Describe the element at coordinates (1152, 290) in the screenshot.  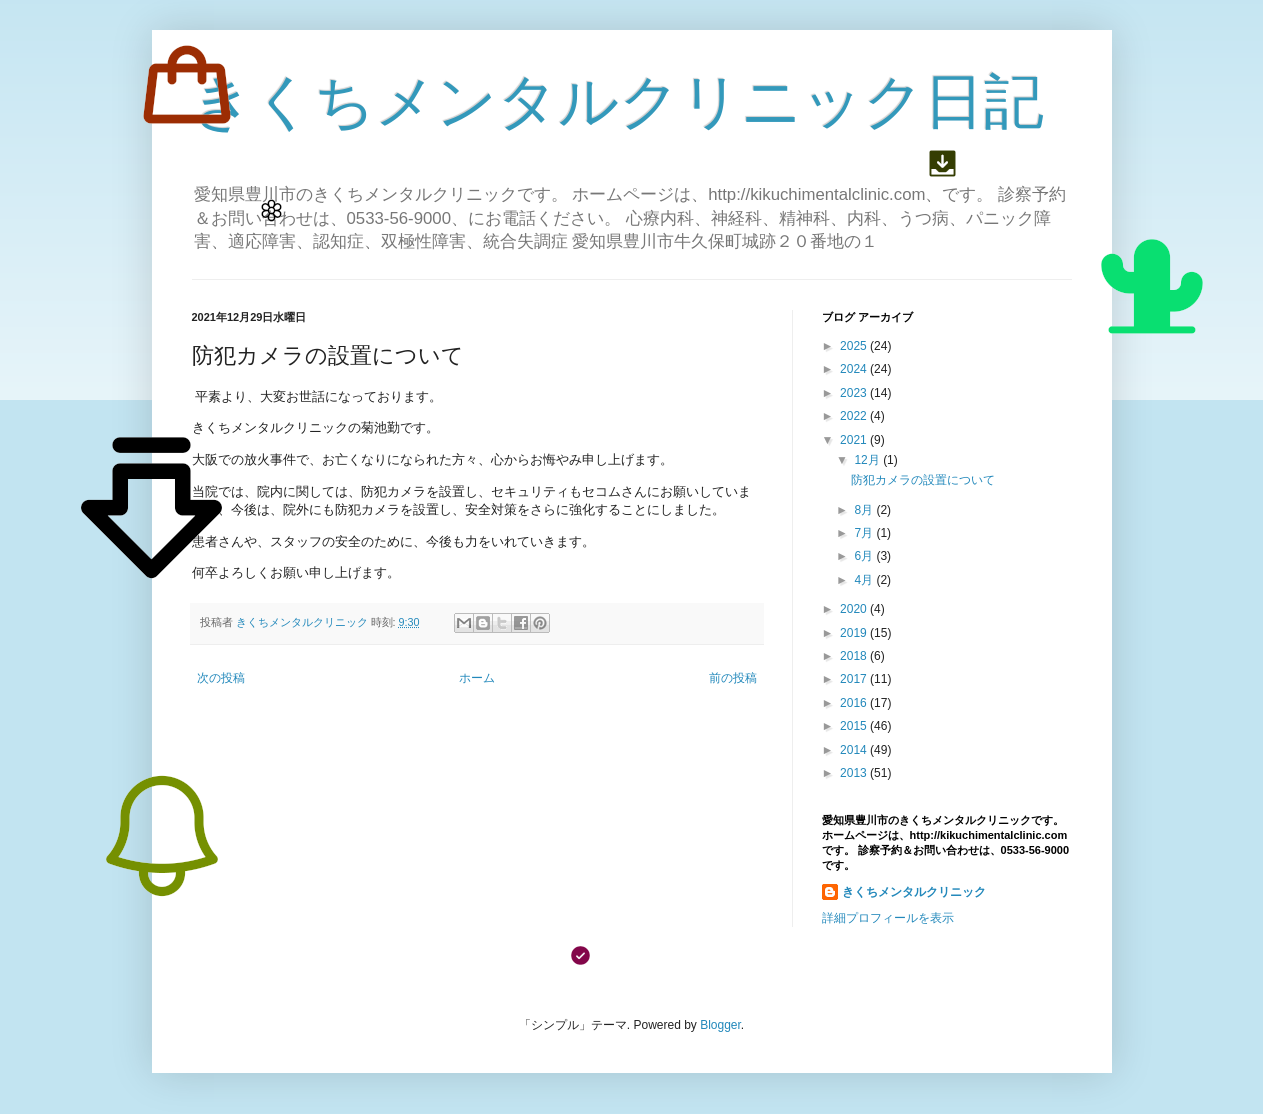
I see `indicates desert or arid climate category` at that location.